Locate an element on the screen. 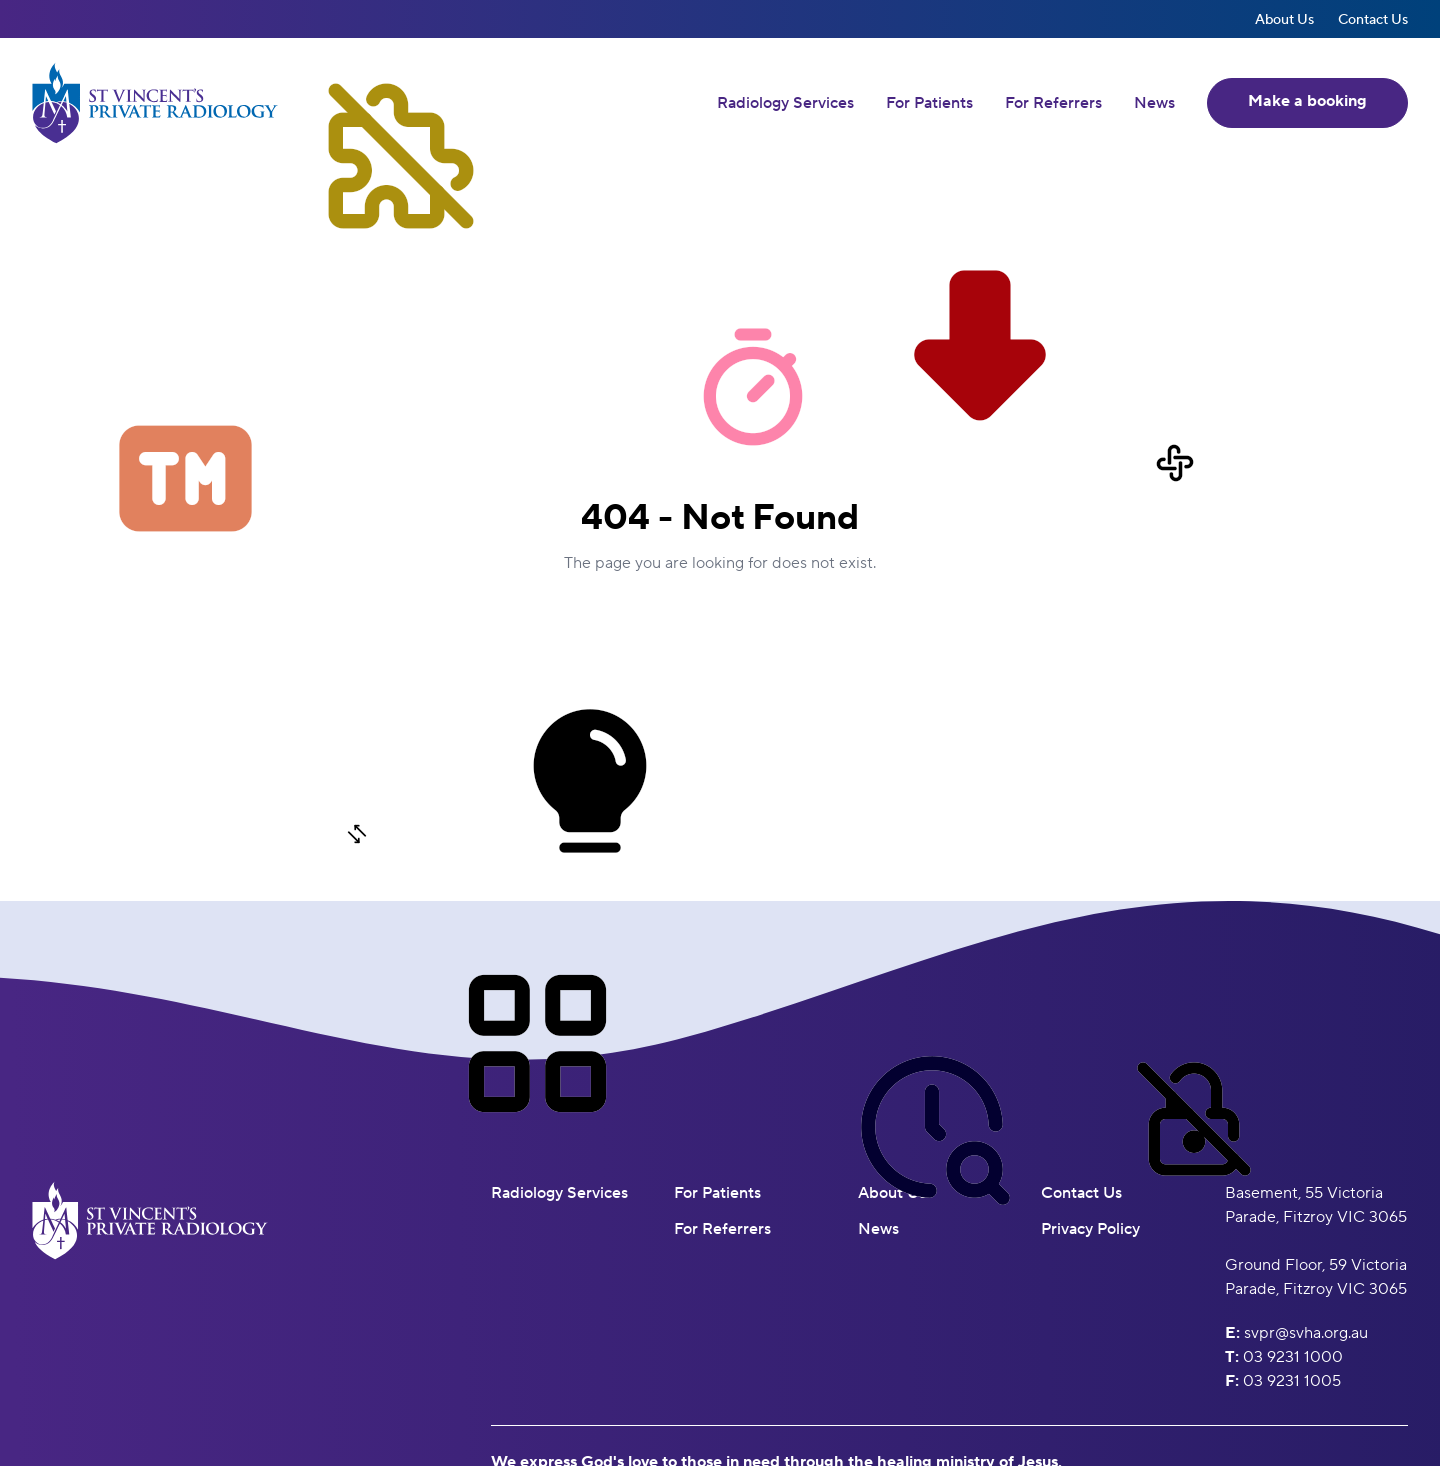 The width and height of the screenshot is (1440, 1466). download a file or content is located at coordinates (980, 347).